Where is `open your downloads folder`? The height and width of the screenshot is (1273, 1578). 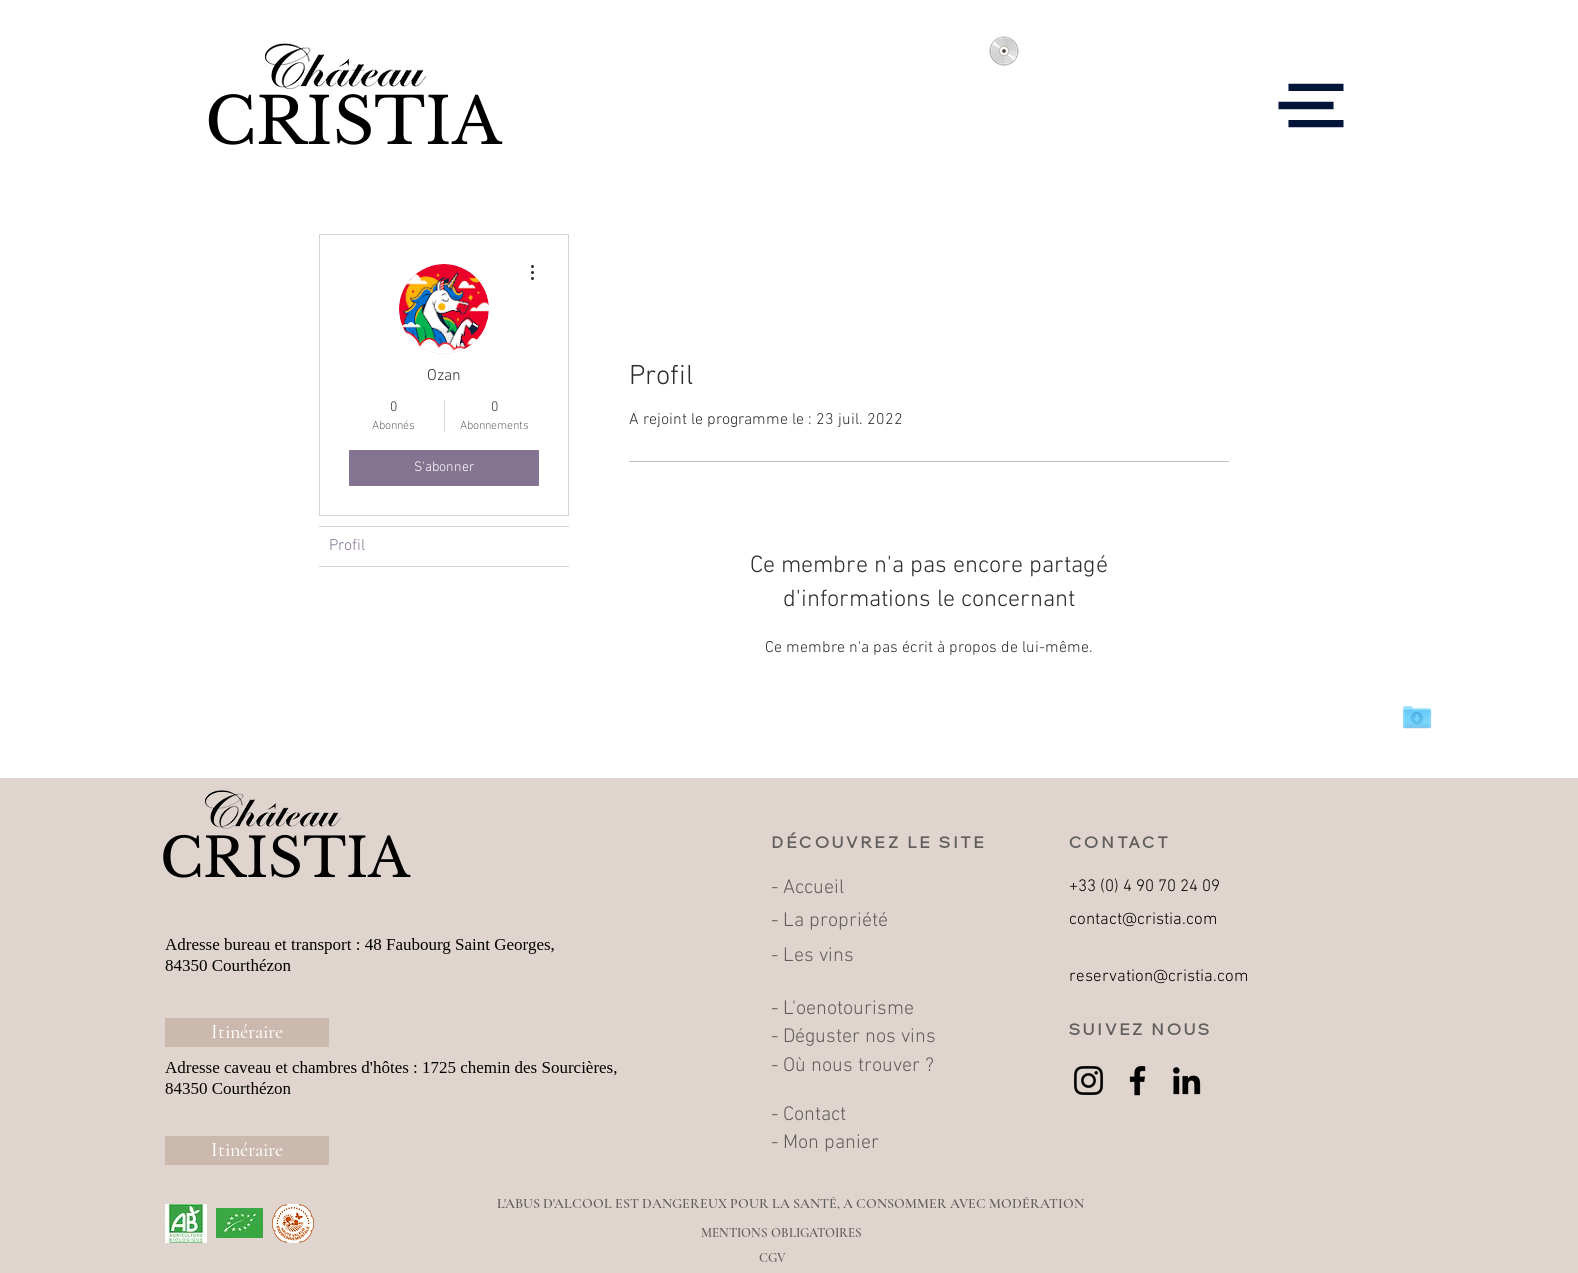
open your downloads folder is located at coordinates (1417, 717).